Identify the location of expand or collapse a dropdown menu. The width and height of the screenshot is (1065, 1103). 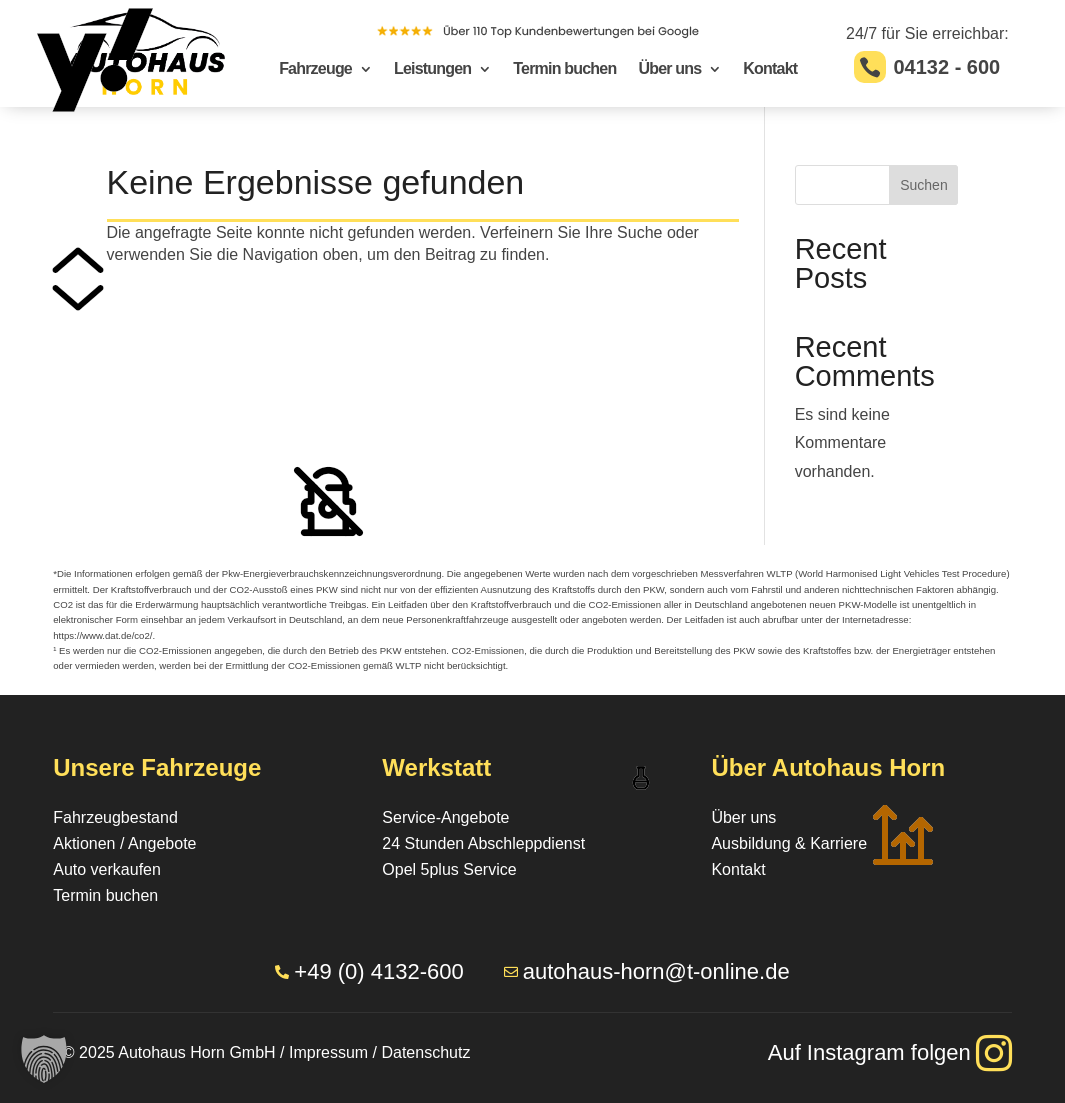
(78, 279).